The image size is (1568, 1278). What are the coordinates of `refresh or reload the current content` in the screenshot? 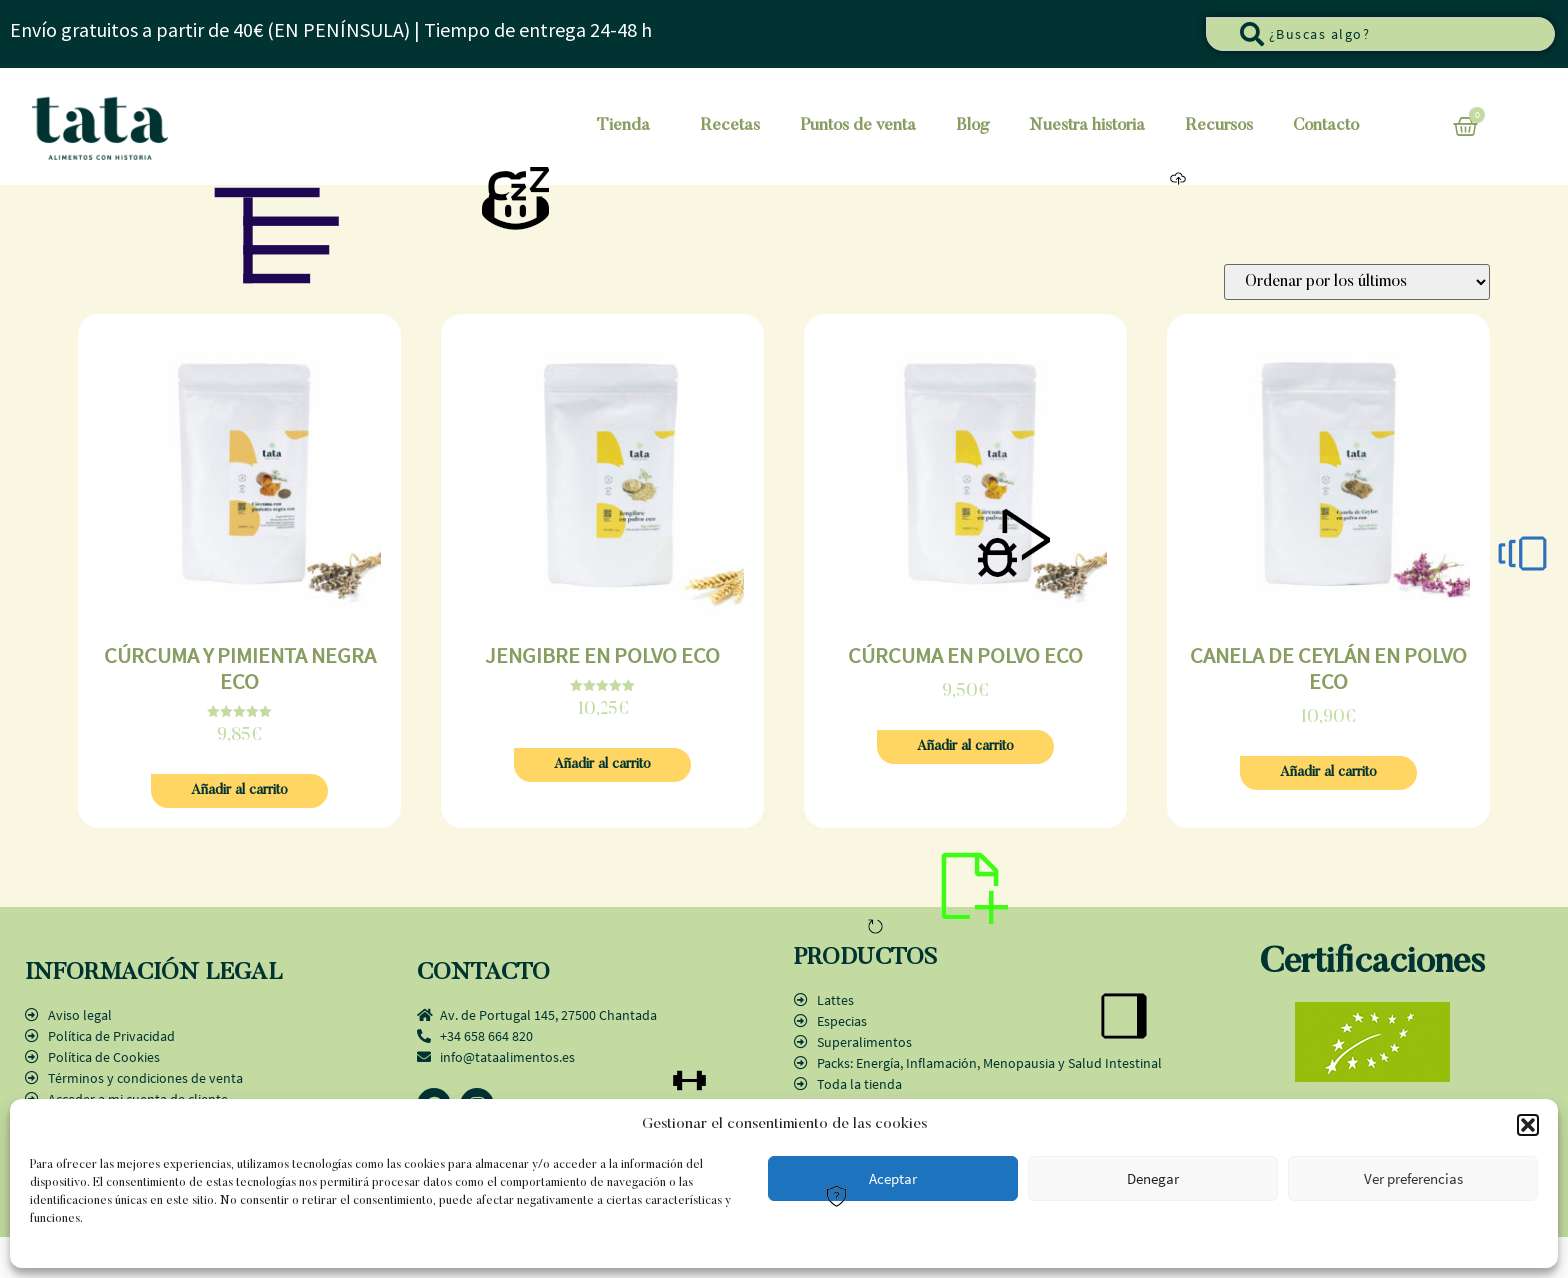 It's located at (875, 926).